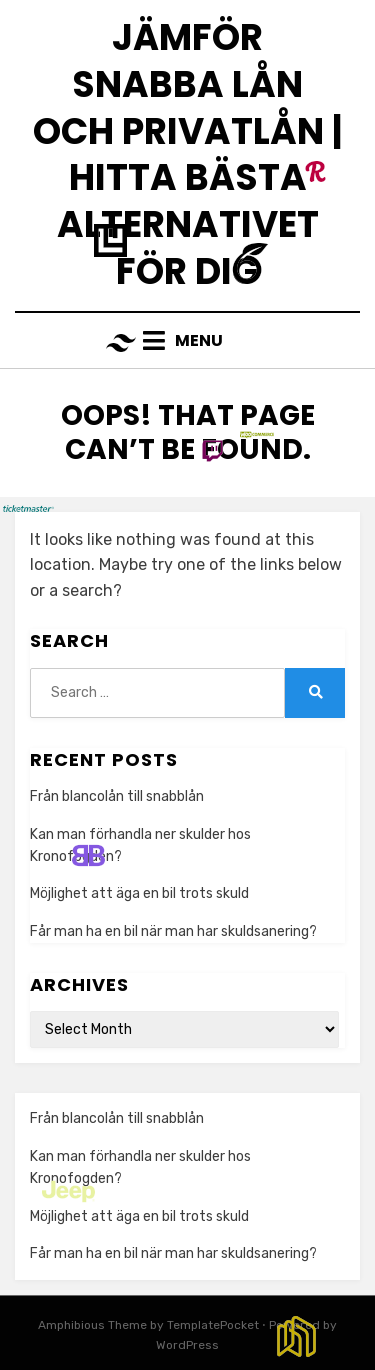 This screenshot has height=1370, width=375. I want to click on open the RunRun.it app, so click(315, 171).